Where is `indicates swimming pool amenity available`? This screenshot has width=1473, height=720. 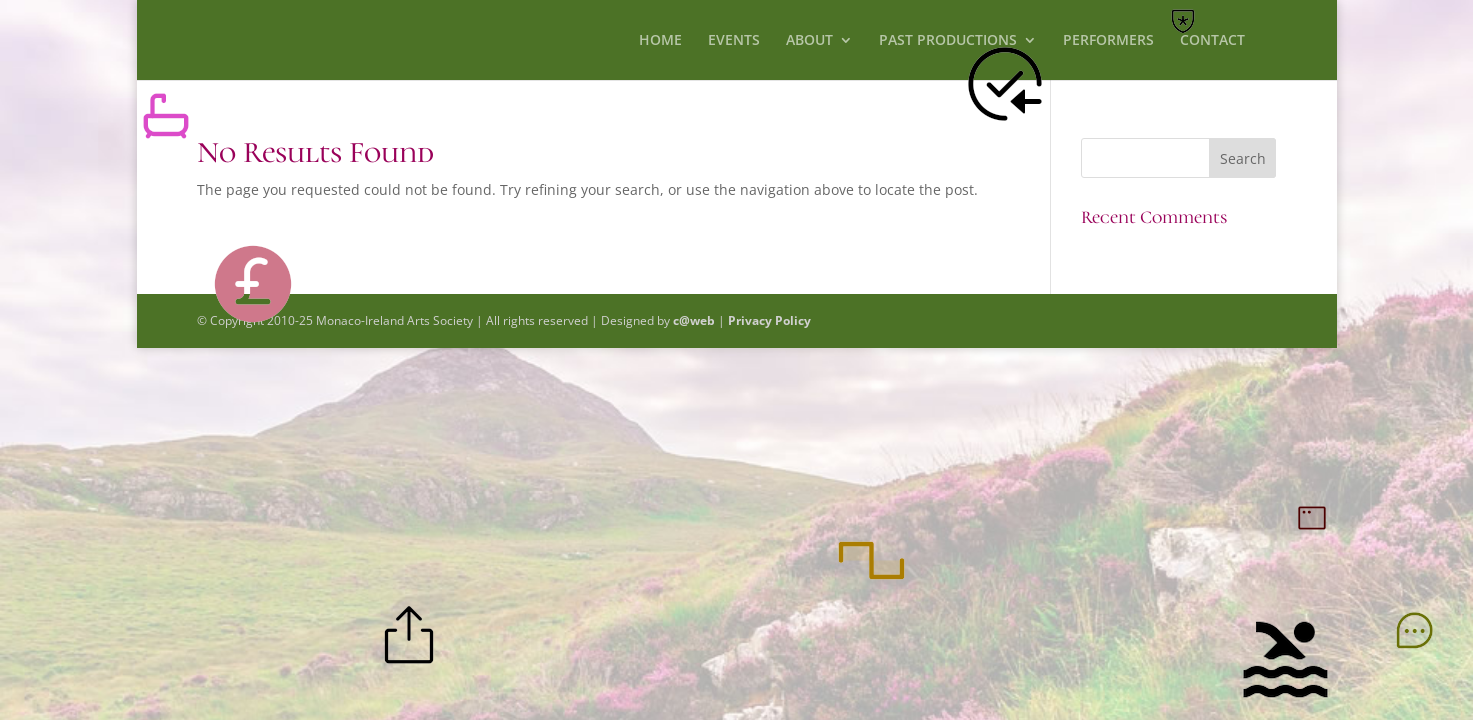
indicates swimming pool amenity available is located at coordinates (1285, 659).